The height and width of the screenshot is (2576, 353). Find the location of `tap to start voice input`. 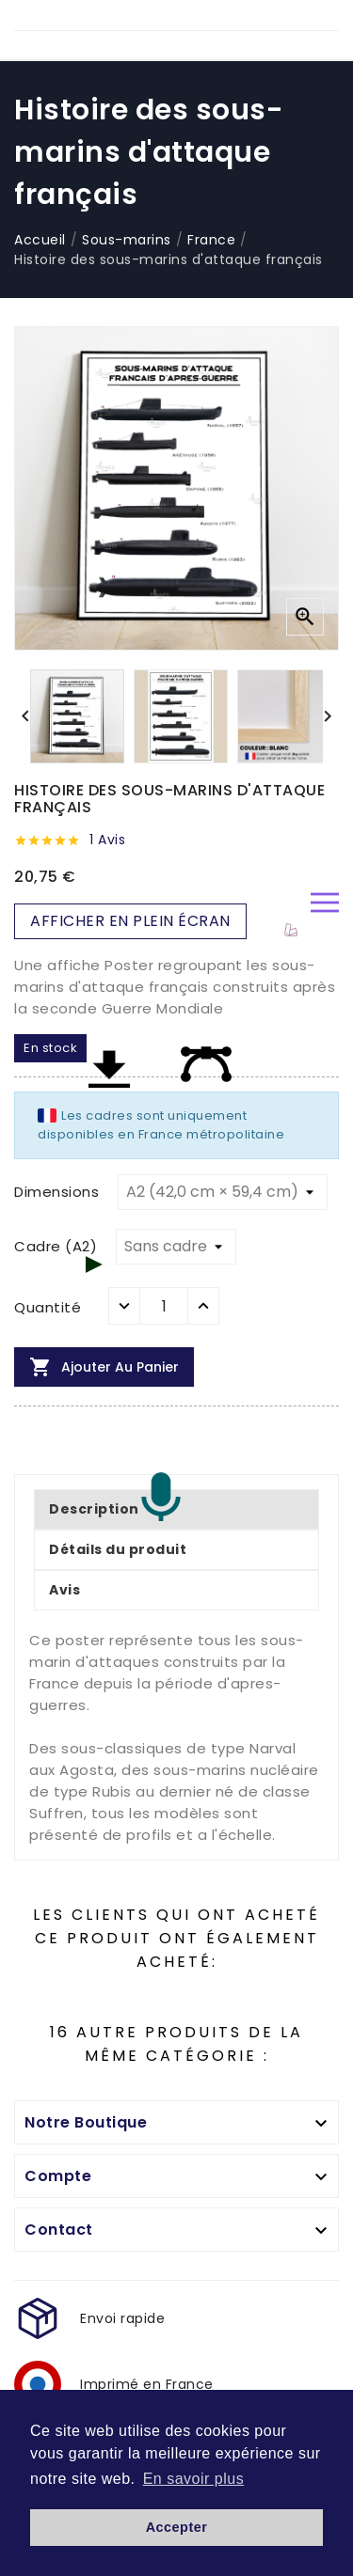

tap to start voice input is located at coordinates (161, 1497).